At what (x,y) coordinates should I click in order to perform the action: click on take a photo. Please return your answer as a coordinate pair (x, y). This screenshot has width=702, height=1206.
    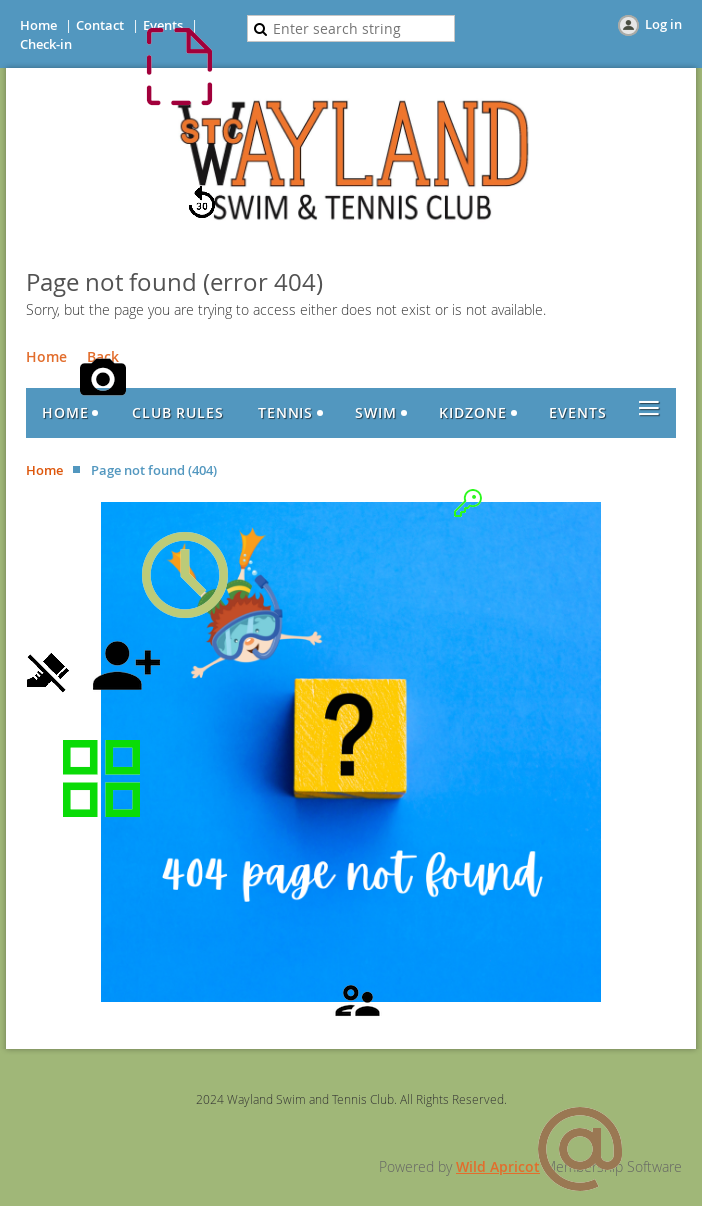
    Looking at the image, I should click on (103, 377).